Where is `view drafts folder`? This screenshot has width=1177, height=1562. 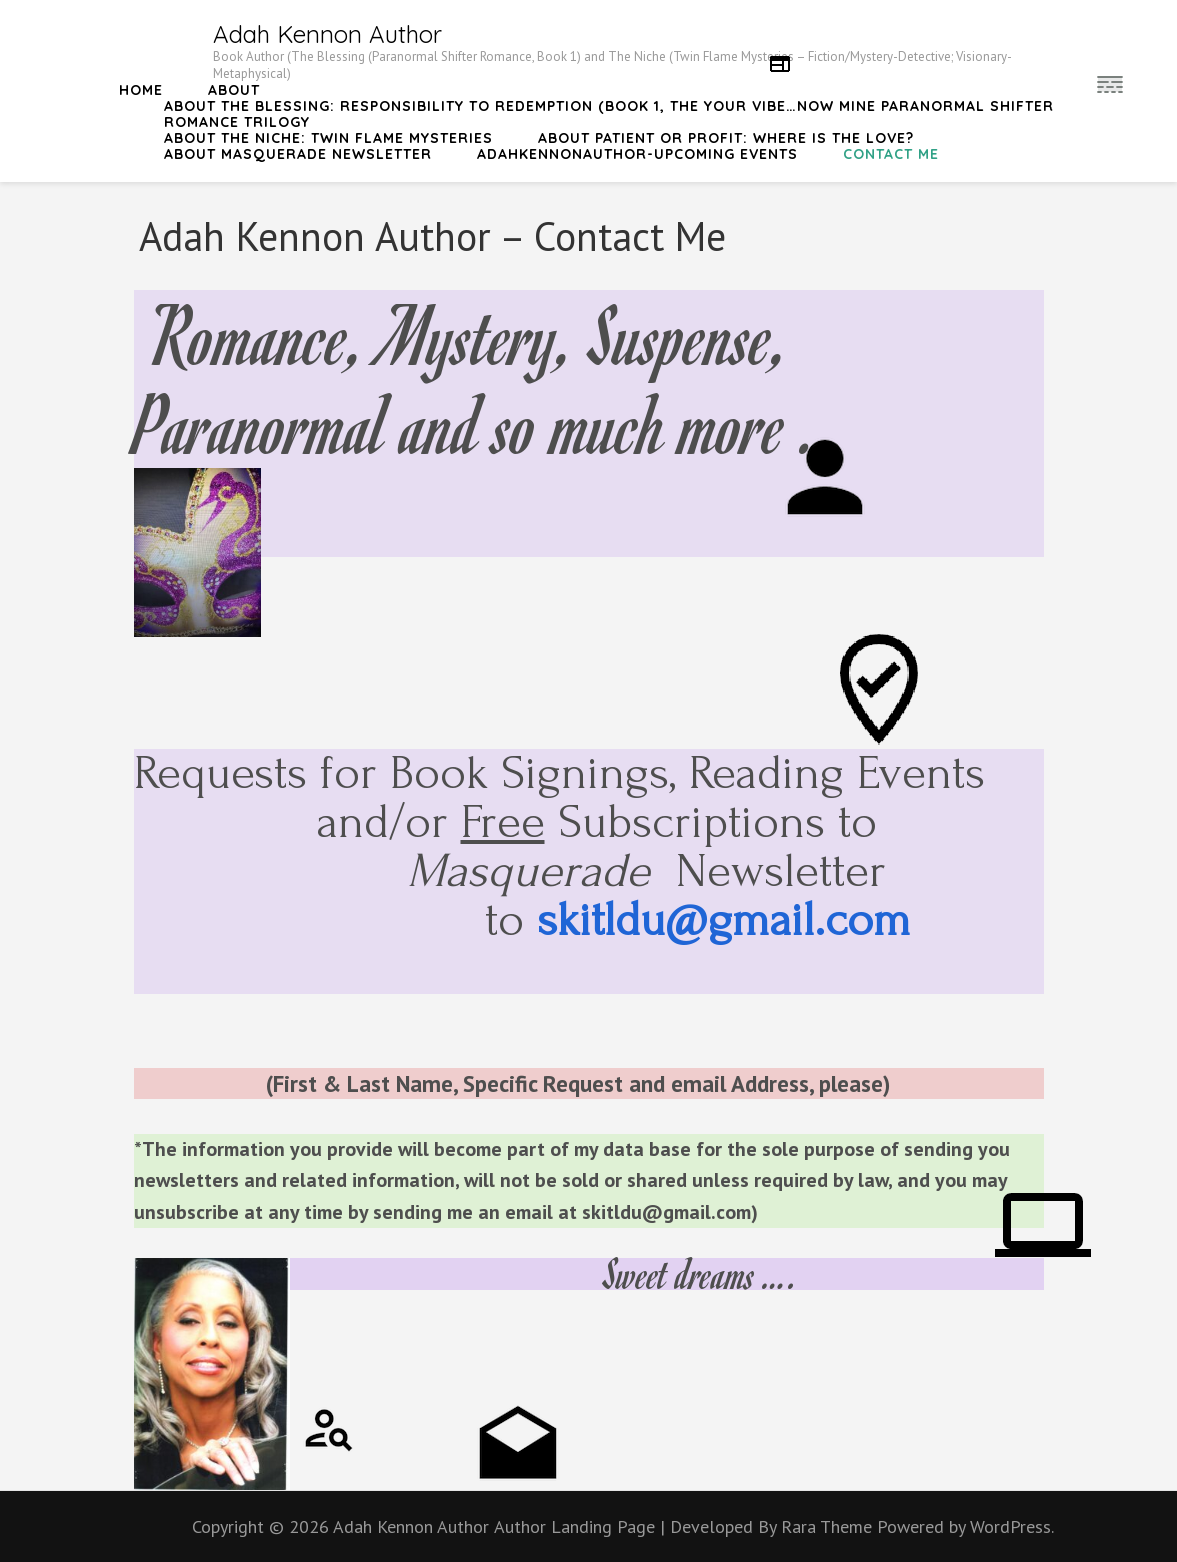 view drafts folder is located at coordinates (518, 1448).